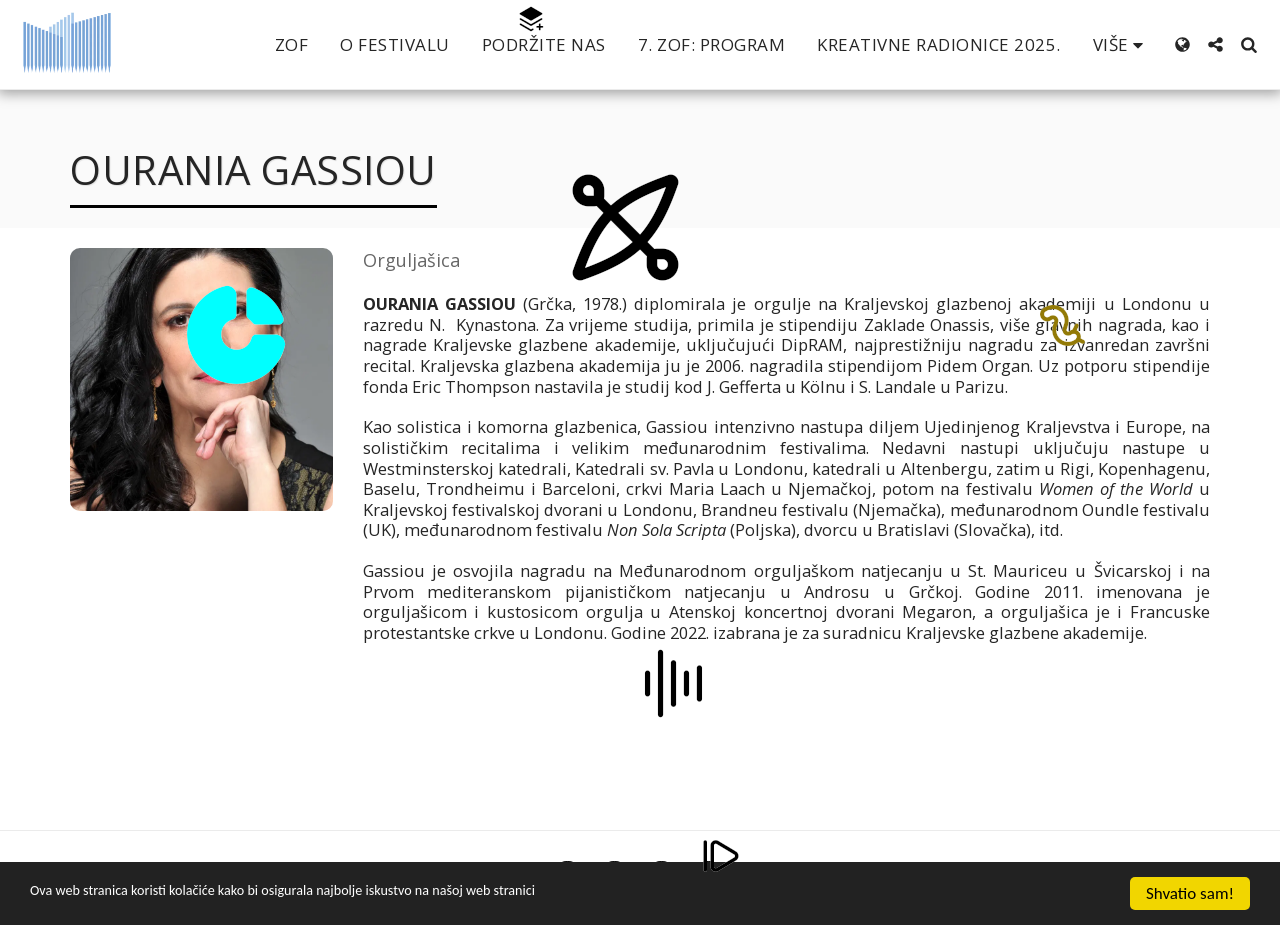  I want to click on view analytics or statistics breakdown, so click(236, 334).